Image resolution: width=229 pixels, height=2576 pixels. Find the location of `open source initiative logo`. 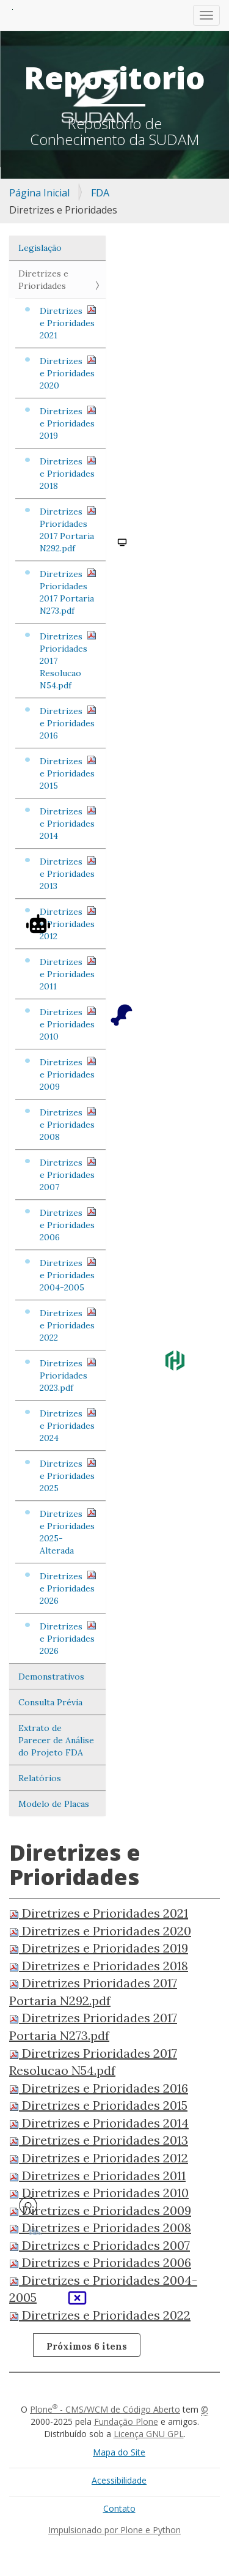

open source initiative logo is located at coordinates (28, 2205).